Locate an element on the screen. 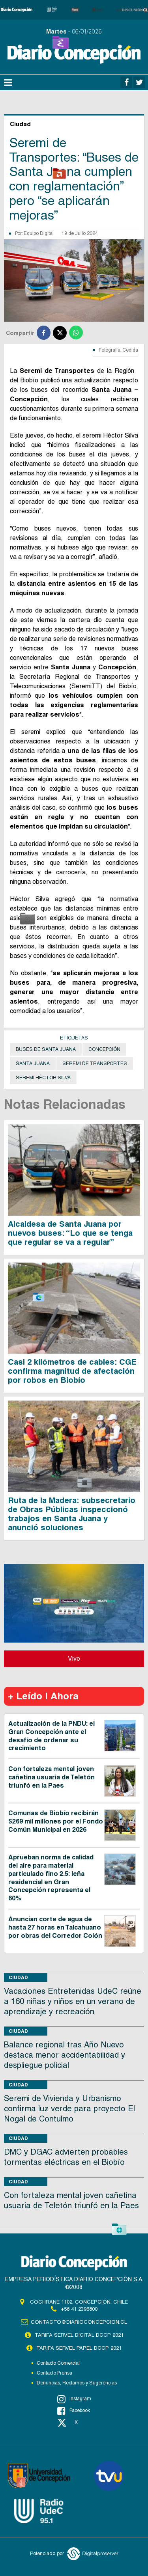  folder containing AMD-related files or drivers is located at coordinates (59, 174).